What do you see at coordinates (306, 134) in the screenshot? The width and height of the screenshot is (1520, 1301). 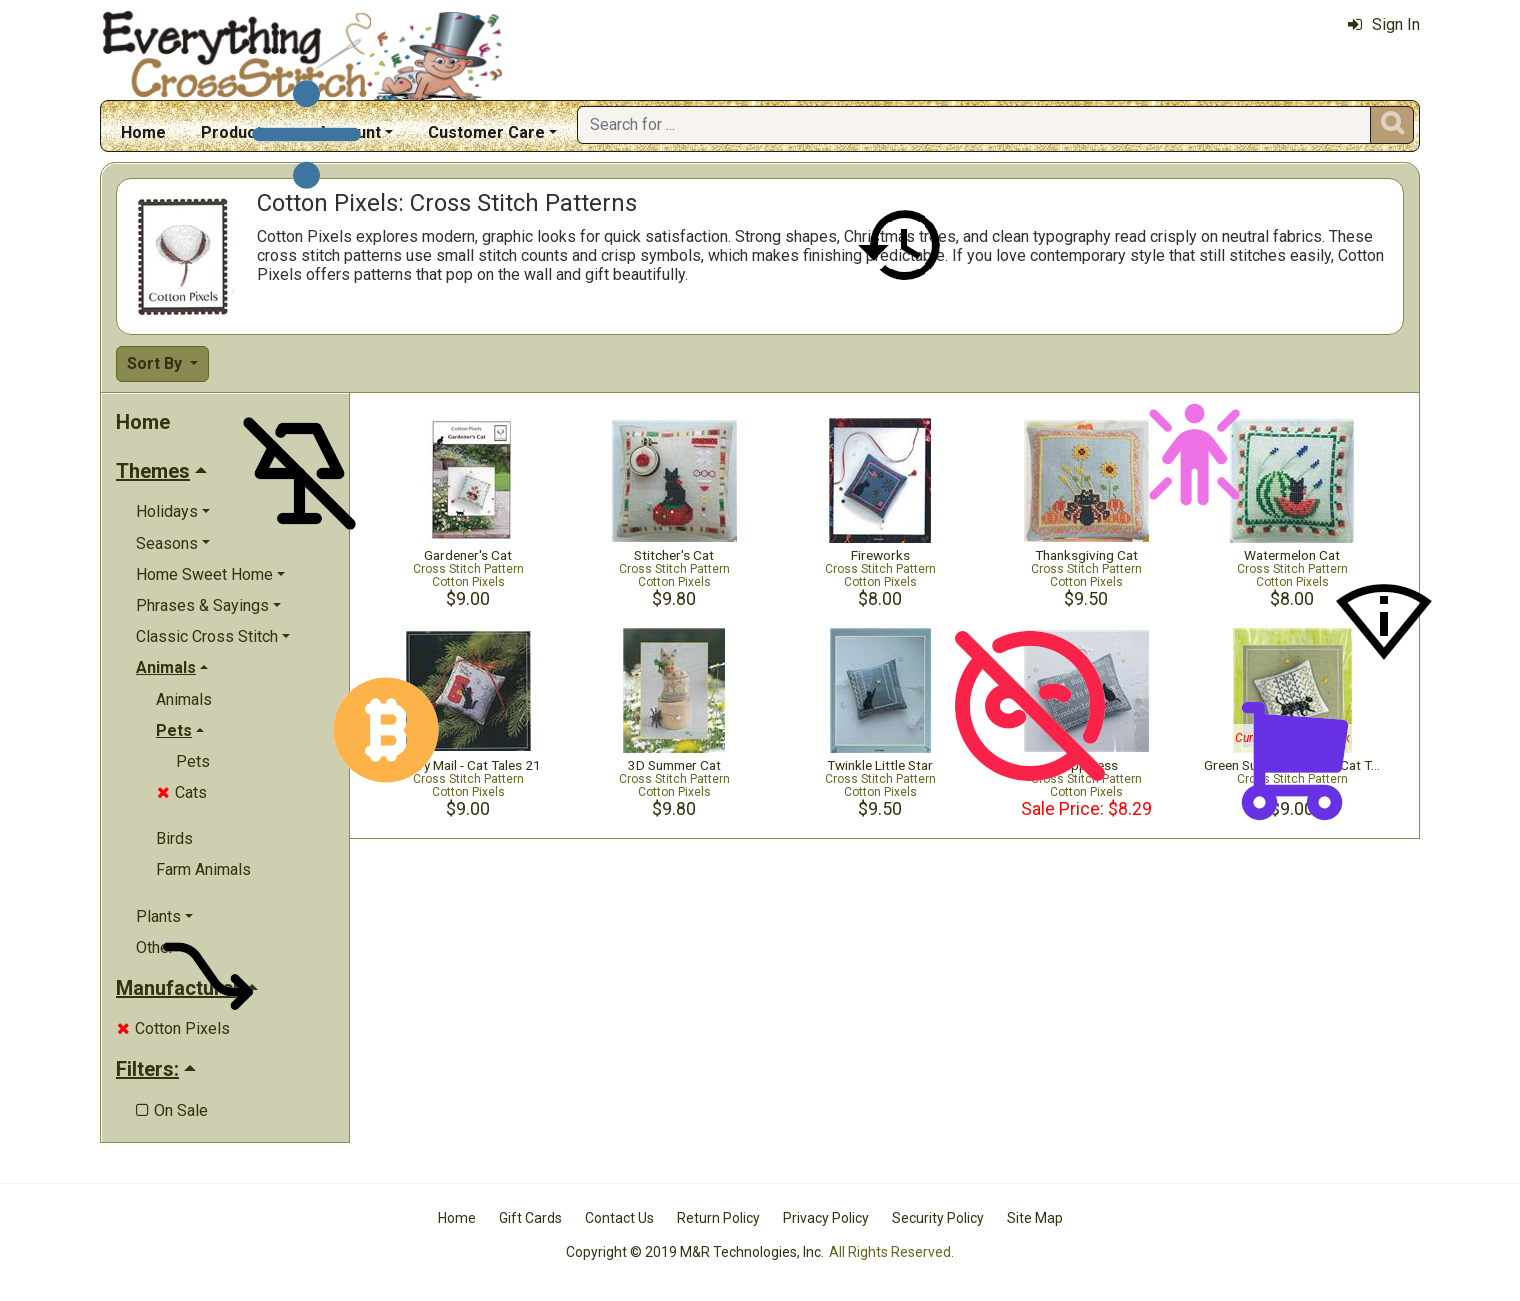 I see `perform a division calculation` at bounding box center [306, 134].